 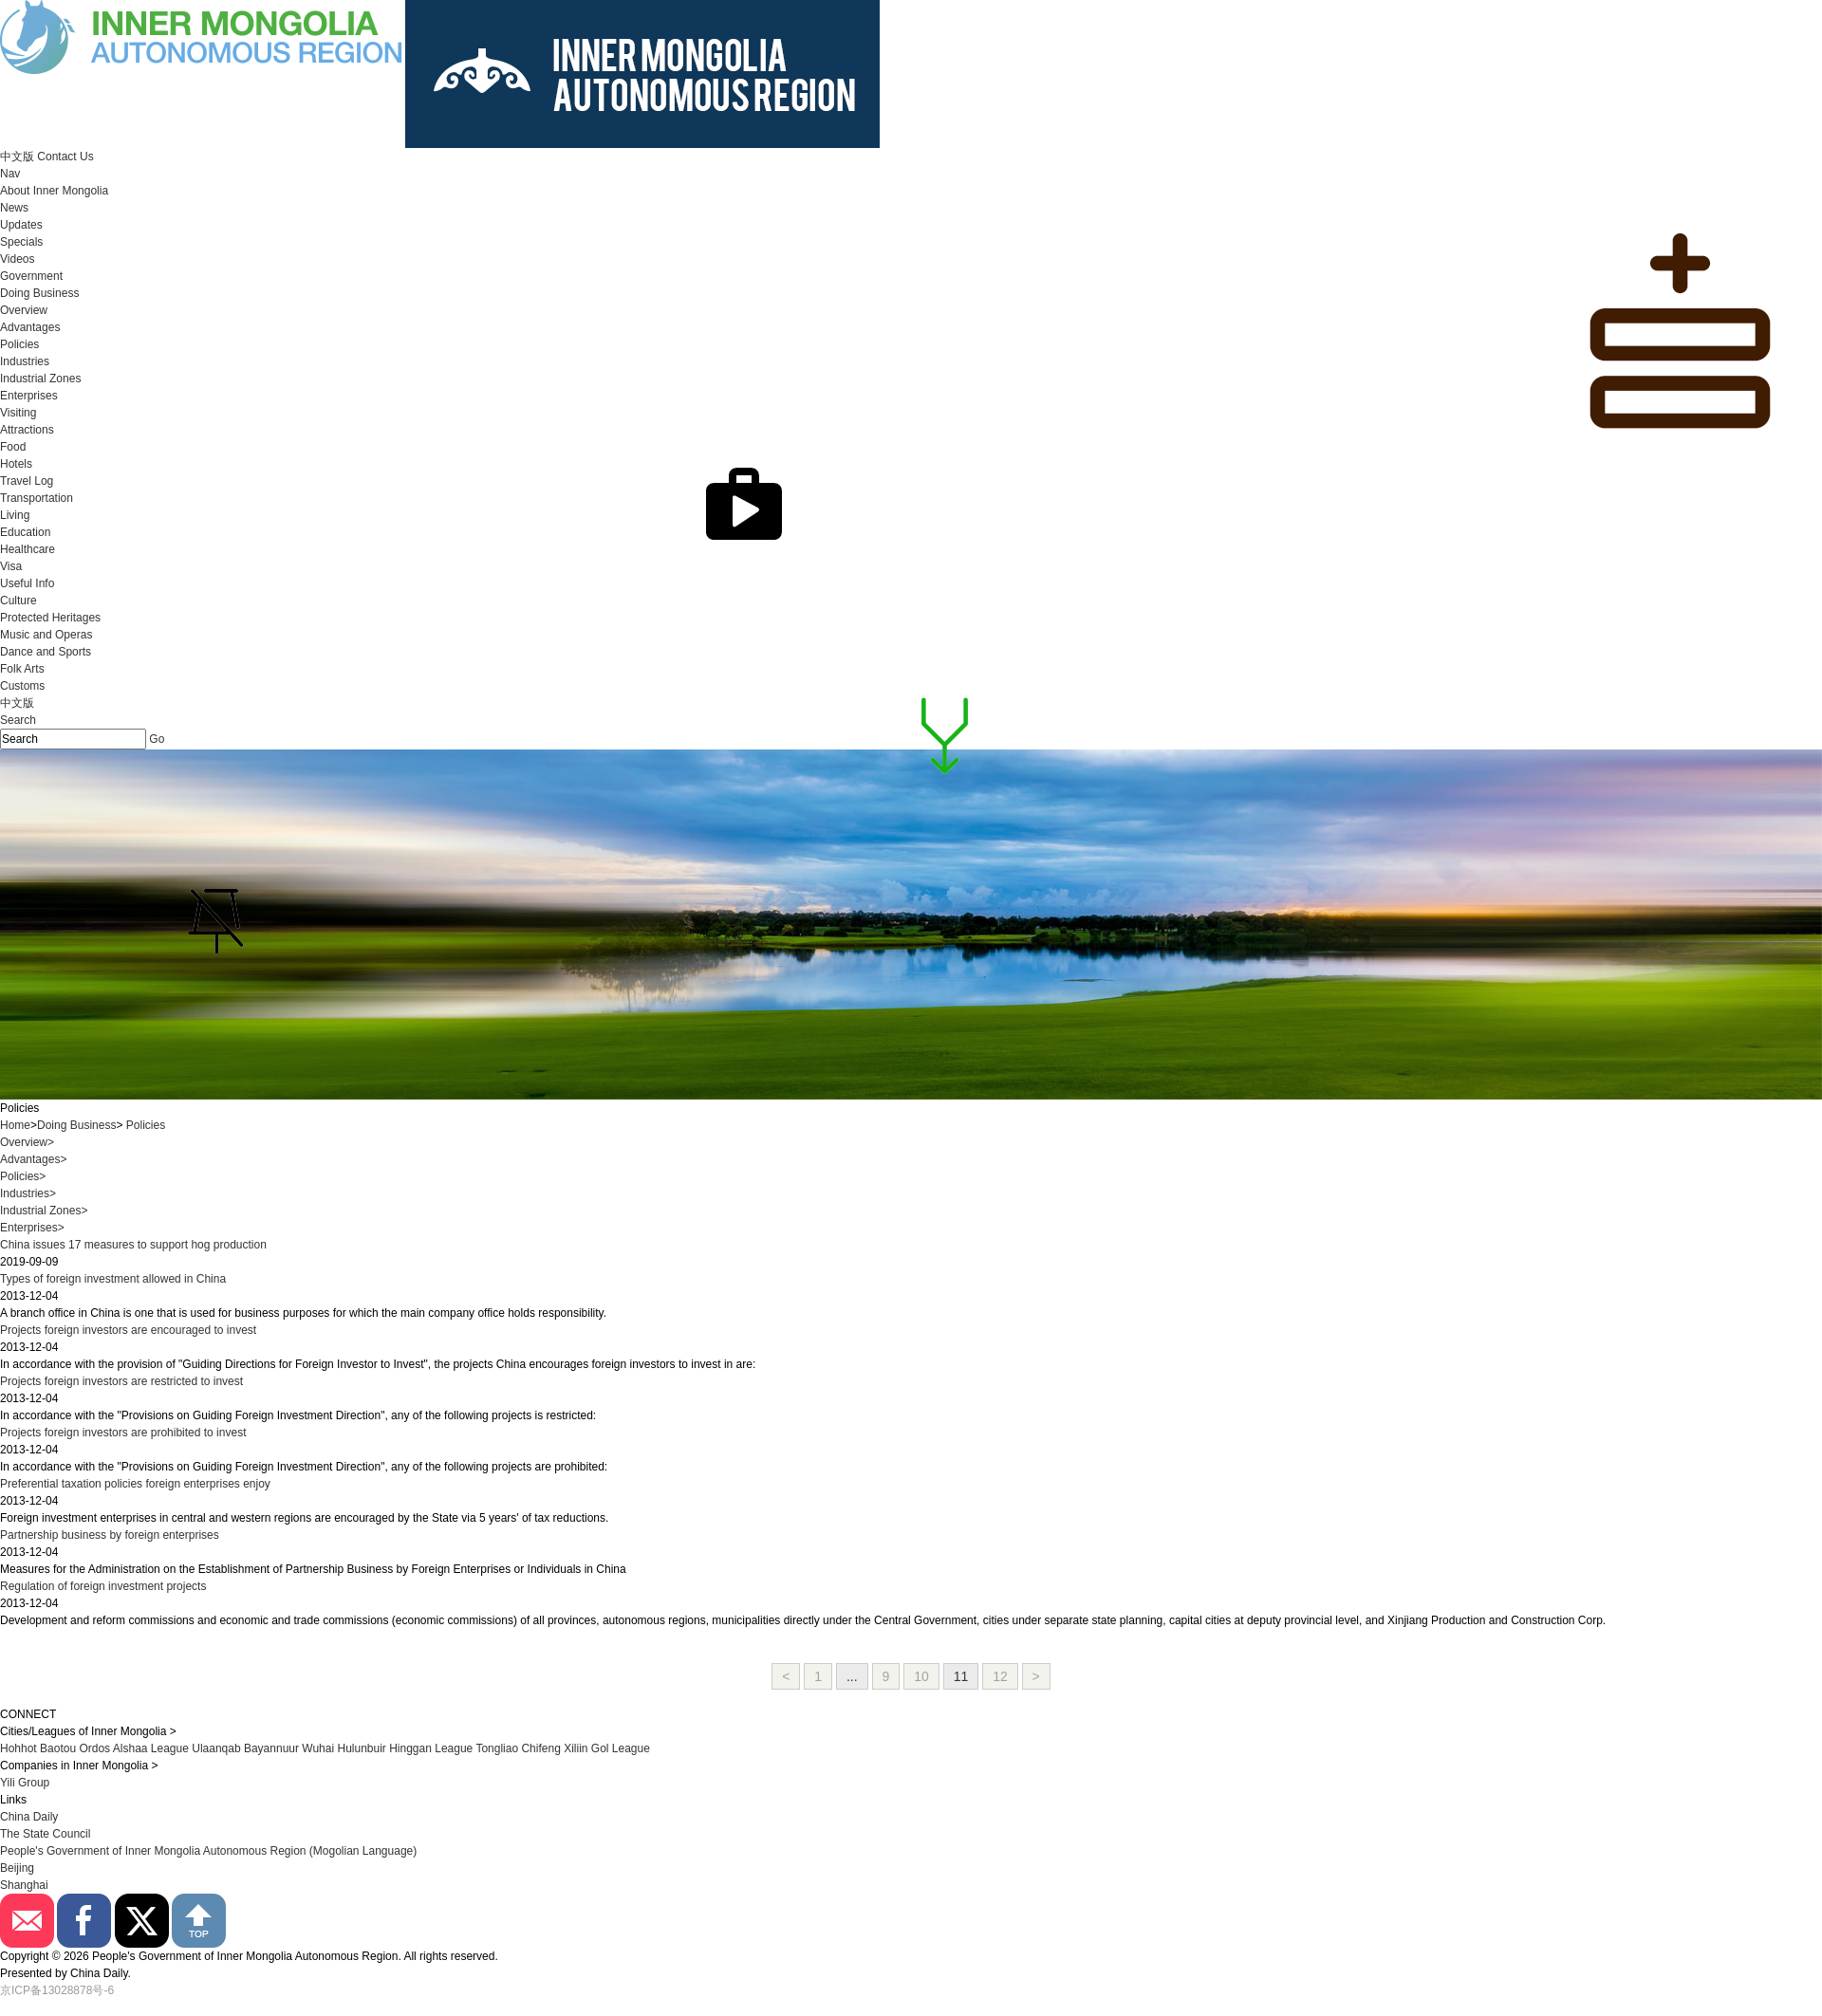 What do you see at coordinates (744, 506) in the screenshot?
I see `open the app store or marketplace` at bounding box center [744, 506].